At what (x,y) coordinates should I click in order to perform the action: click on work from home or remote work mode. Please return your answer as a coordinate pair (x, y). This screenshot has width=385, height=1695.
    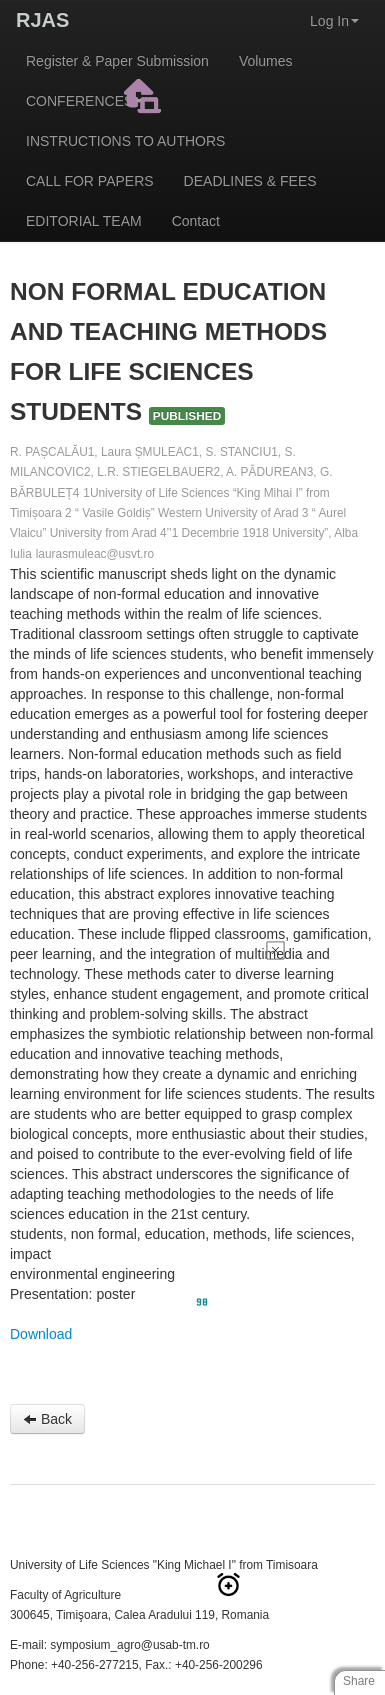
    Looking at the image, I should click on (142, 95).